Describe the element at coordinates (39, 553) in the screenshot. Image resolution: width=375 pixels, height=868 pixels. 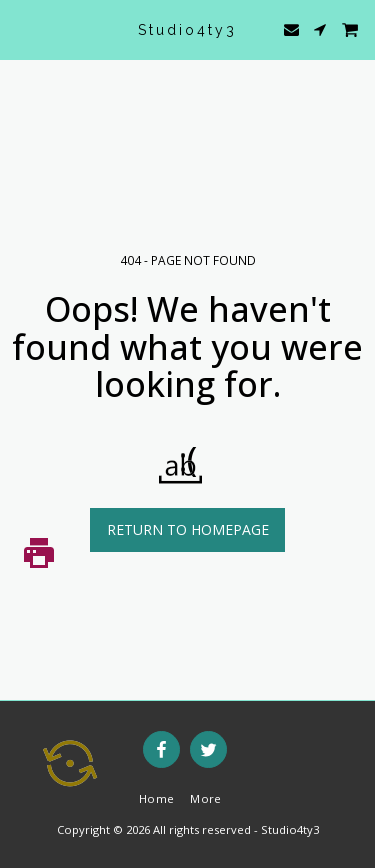
I see `print the current document` at that location.